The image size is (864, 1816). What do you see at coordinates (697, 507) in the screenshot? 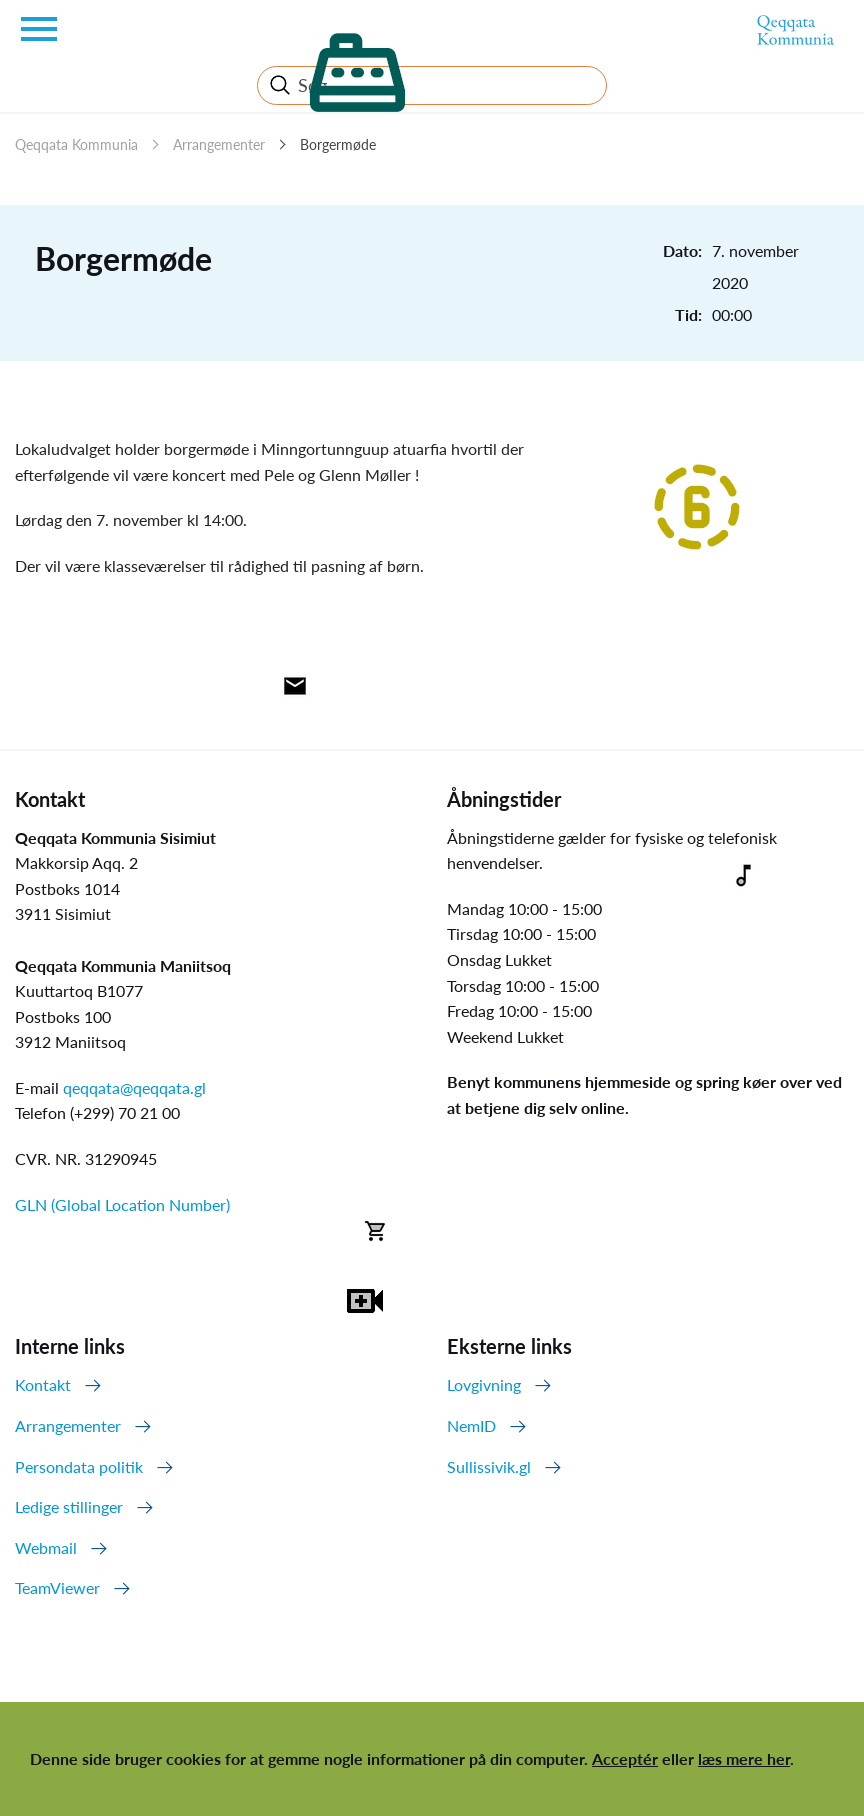
I see `step 6 of a multi-step process` at bounding box center [697, 507].